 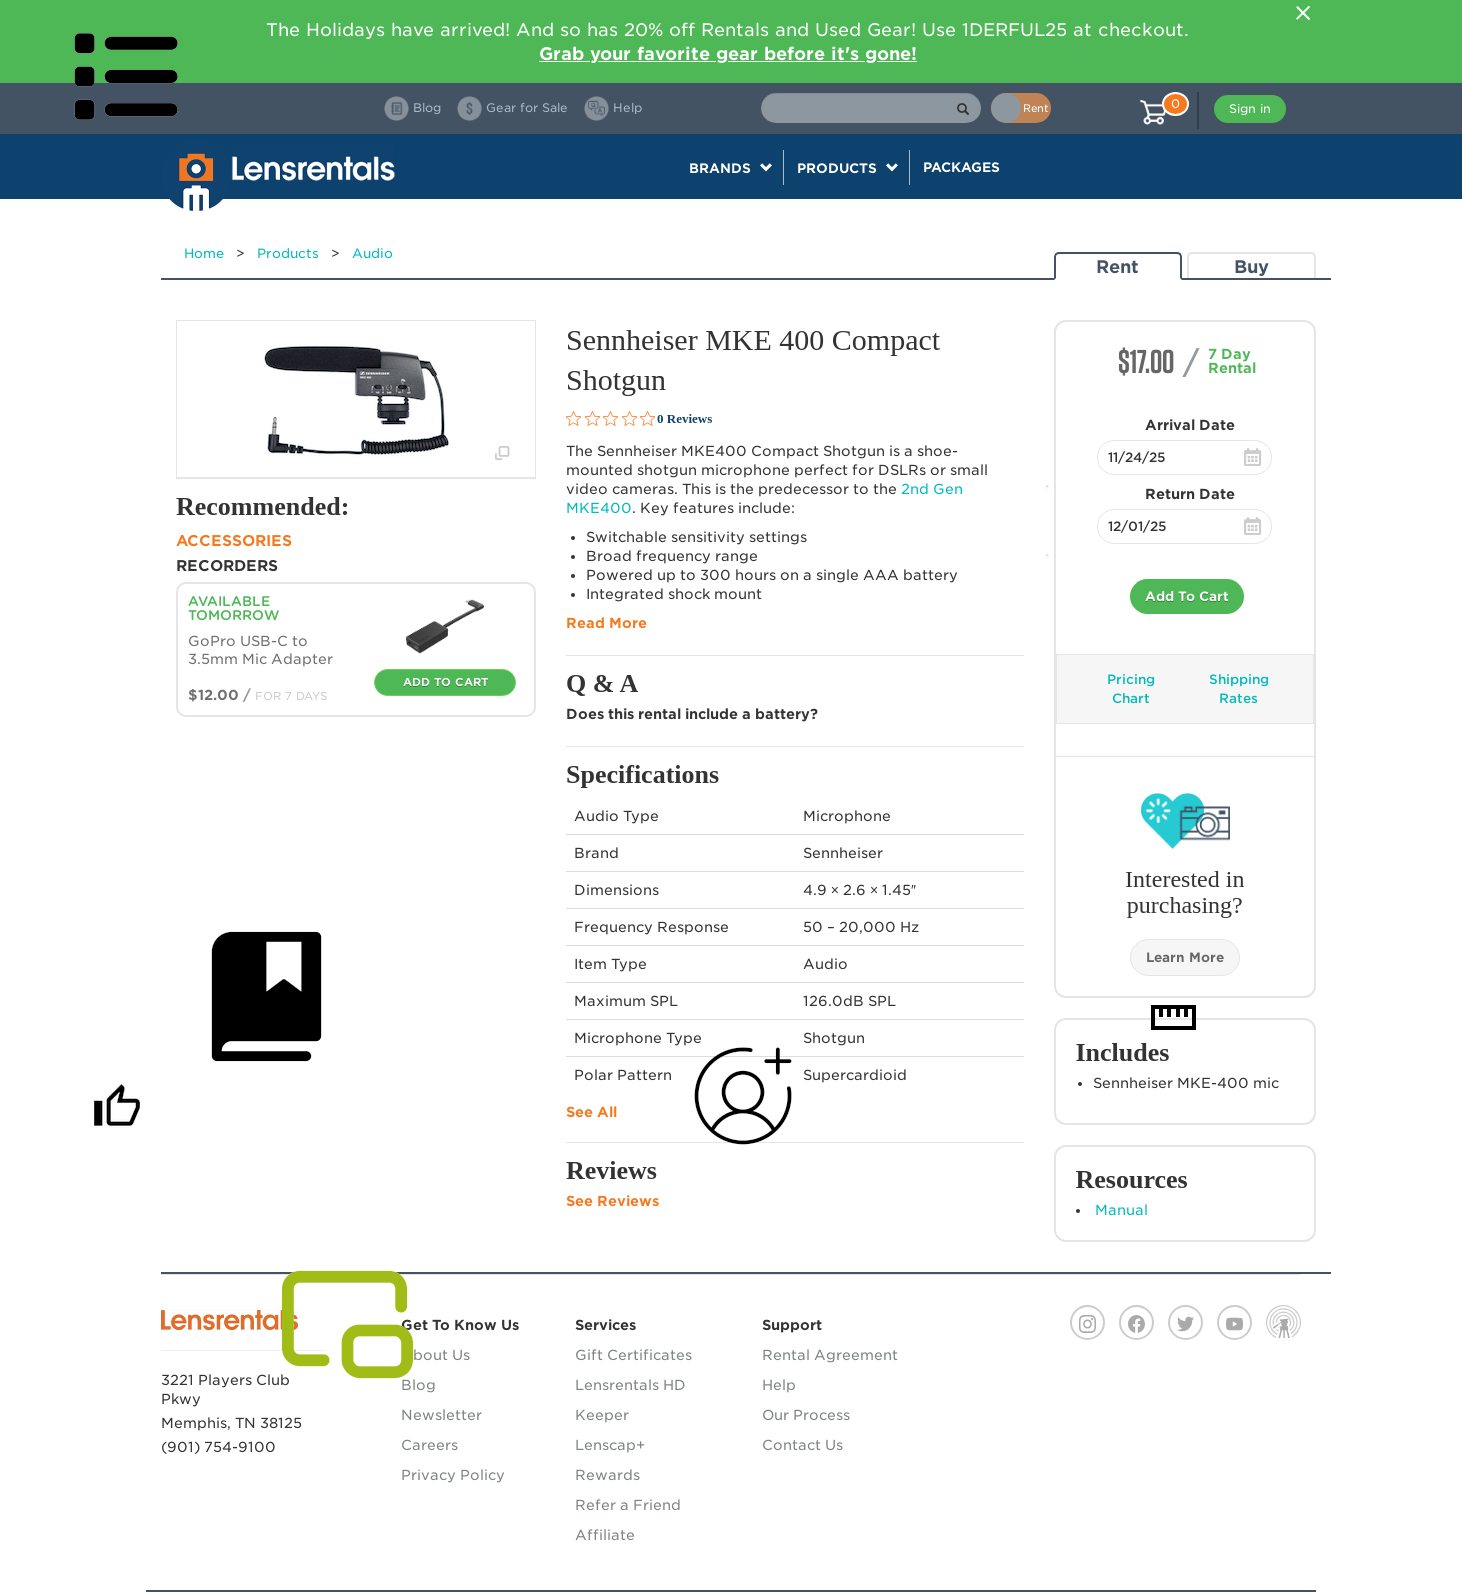 What do you see at coordinates (117, 1107) in the screenshot?
I see `like or upvote content` at bounding box center [117, 1107].